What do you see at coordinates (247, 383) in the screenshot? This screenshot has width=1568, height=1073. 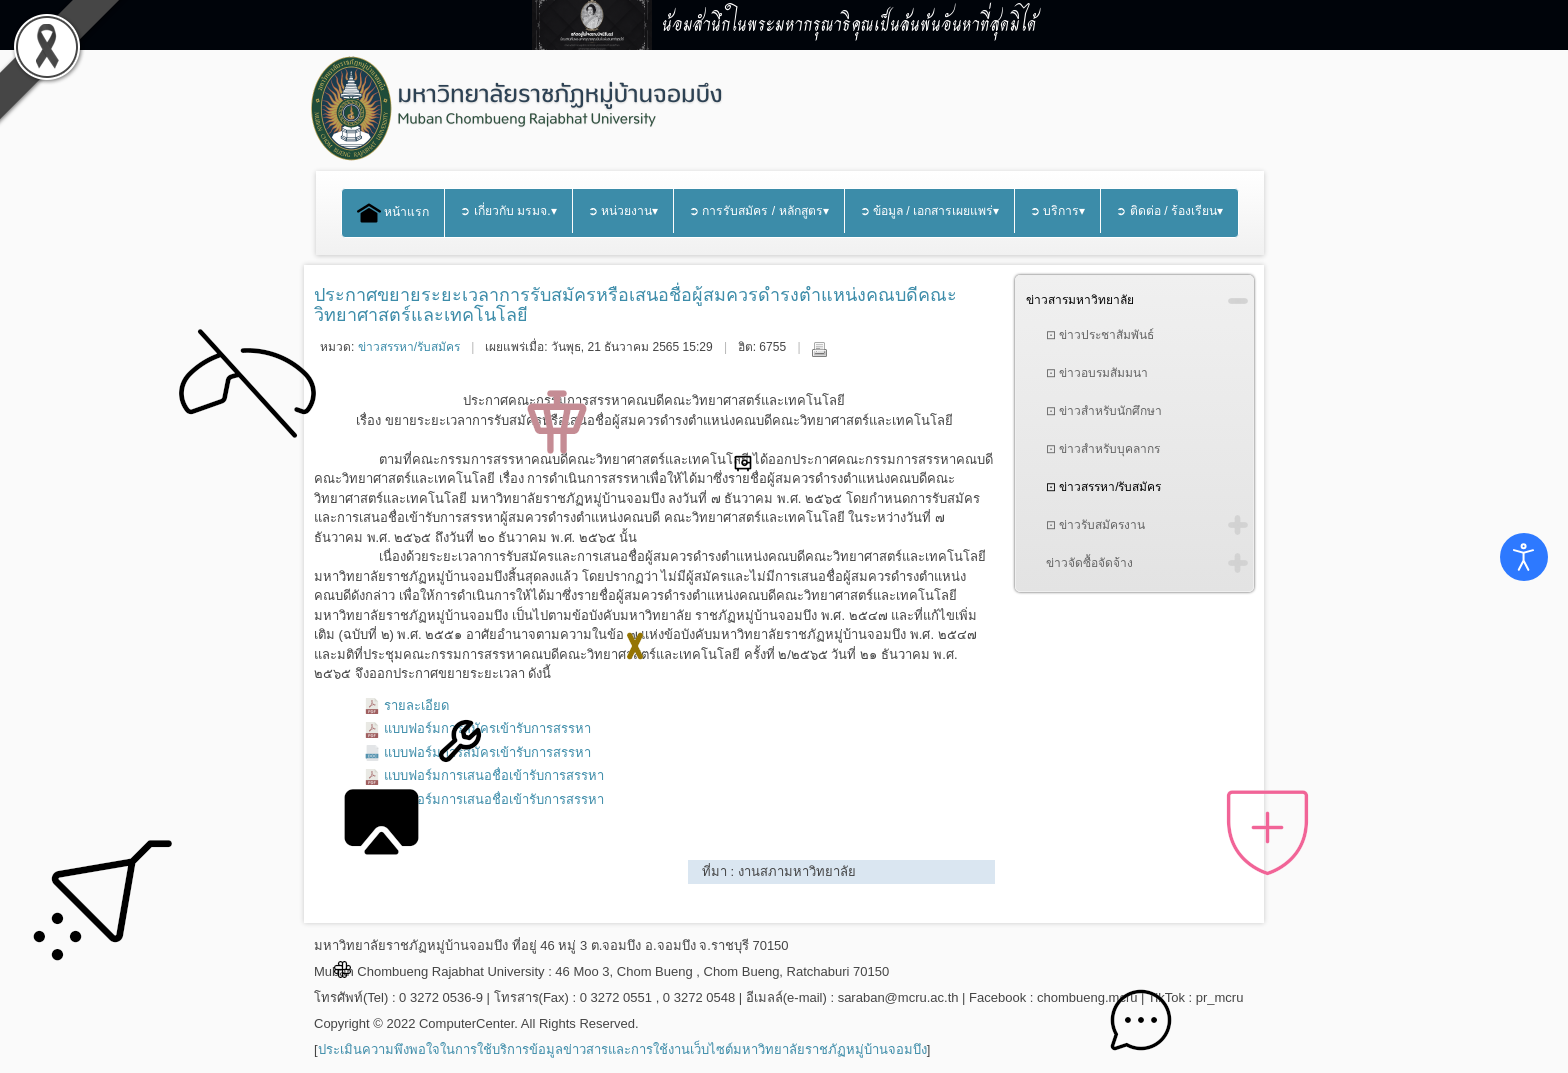 I see `end or decline a phone call` at bounding box center [247, 383].